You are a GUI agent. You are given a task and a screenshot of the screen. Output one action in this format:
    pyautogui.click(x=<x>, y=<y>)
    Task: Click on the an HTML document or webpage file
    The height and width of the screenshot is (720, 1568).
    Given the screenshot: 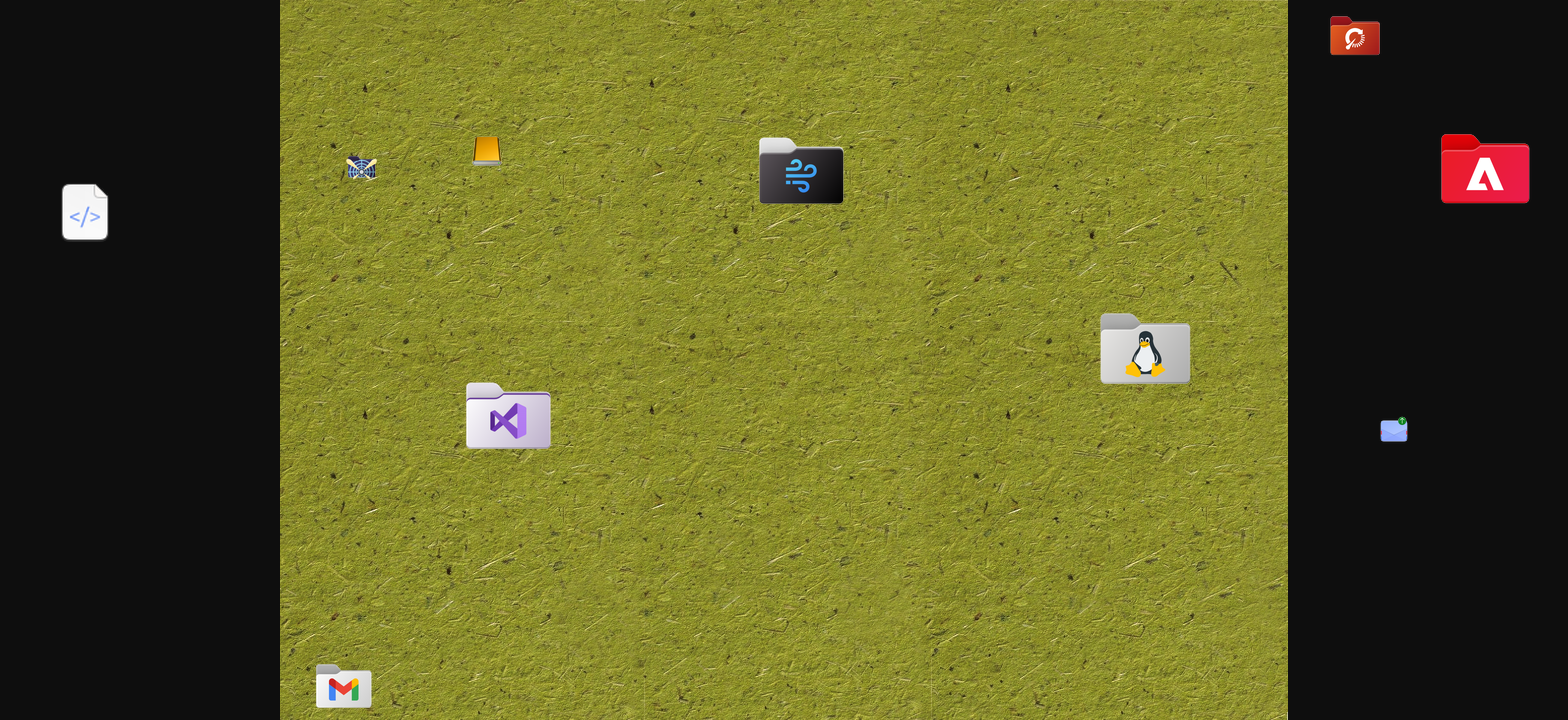 What is the action you would take?
    pyautogui.click(x=85, y=212)
    